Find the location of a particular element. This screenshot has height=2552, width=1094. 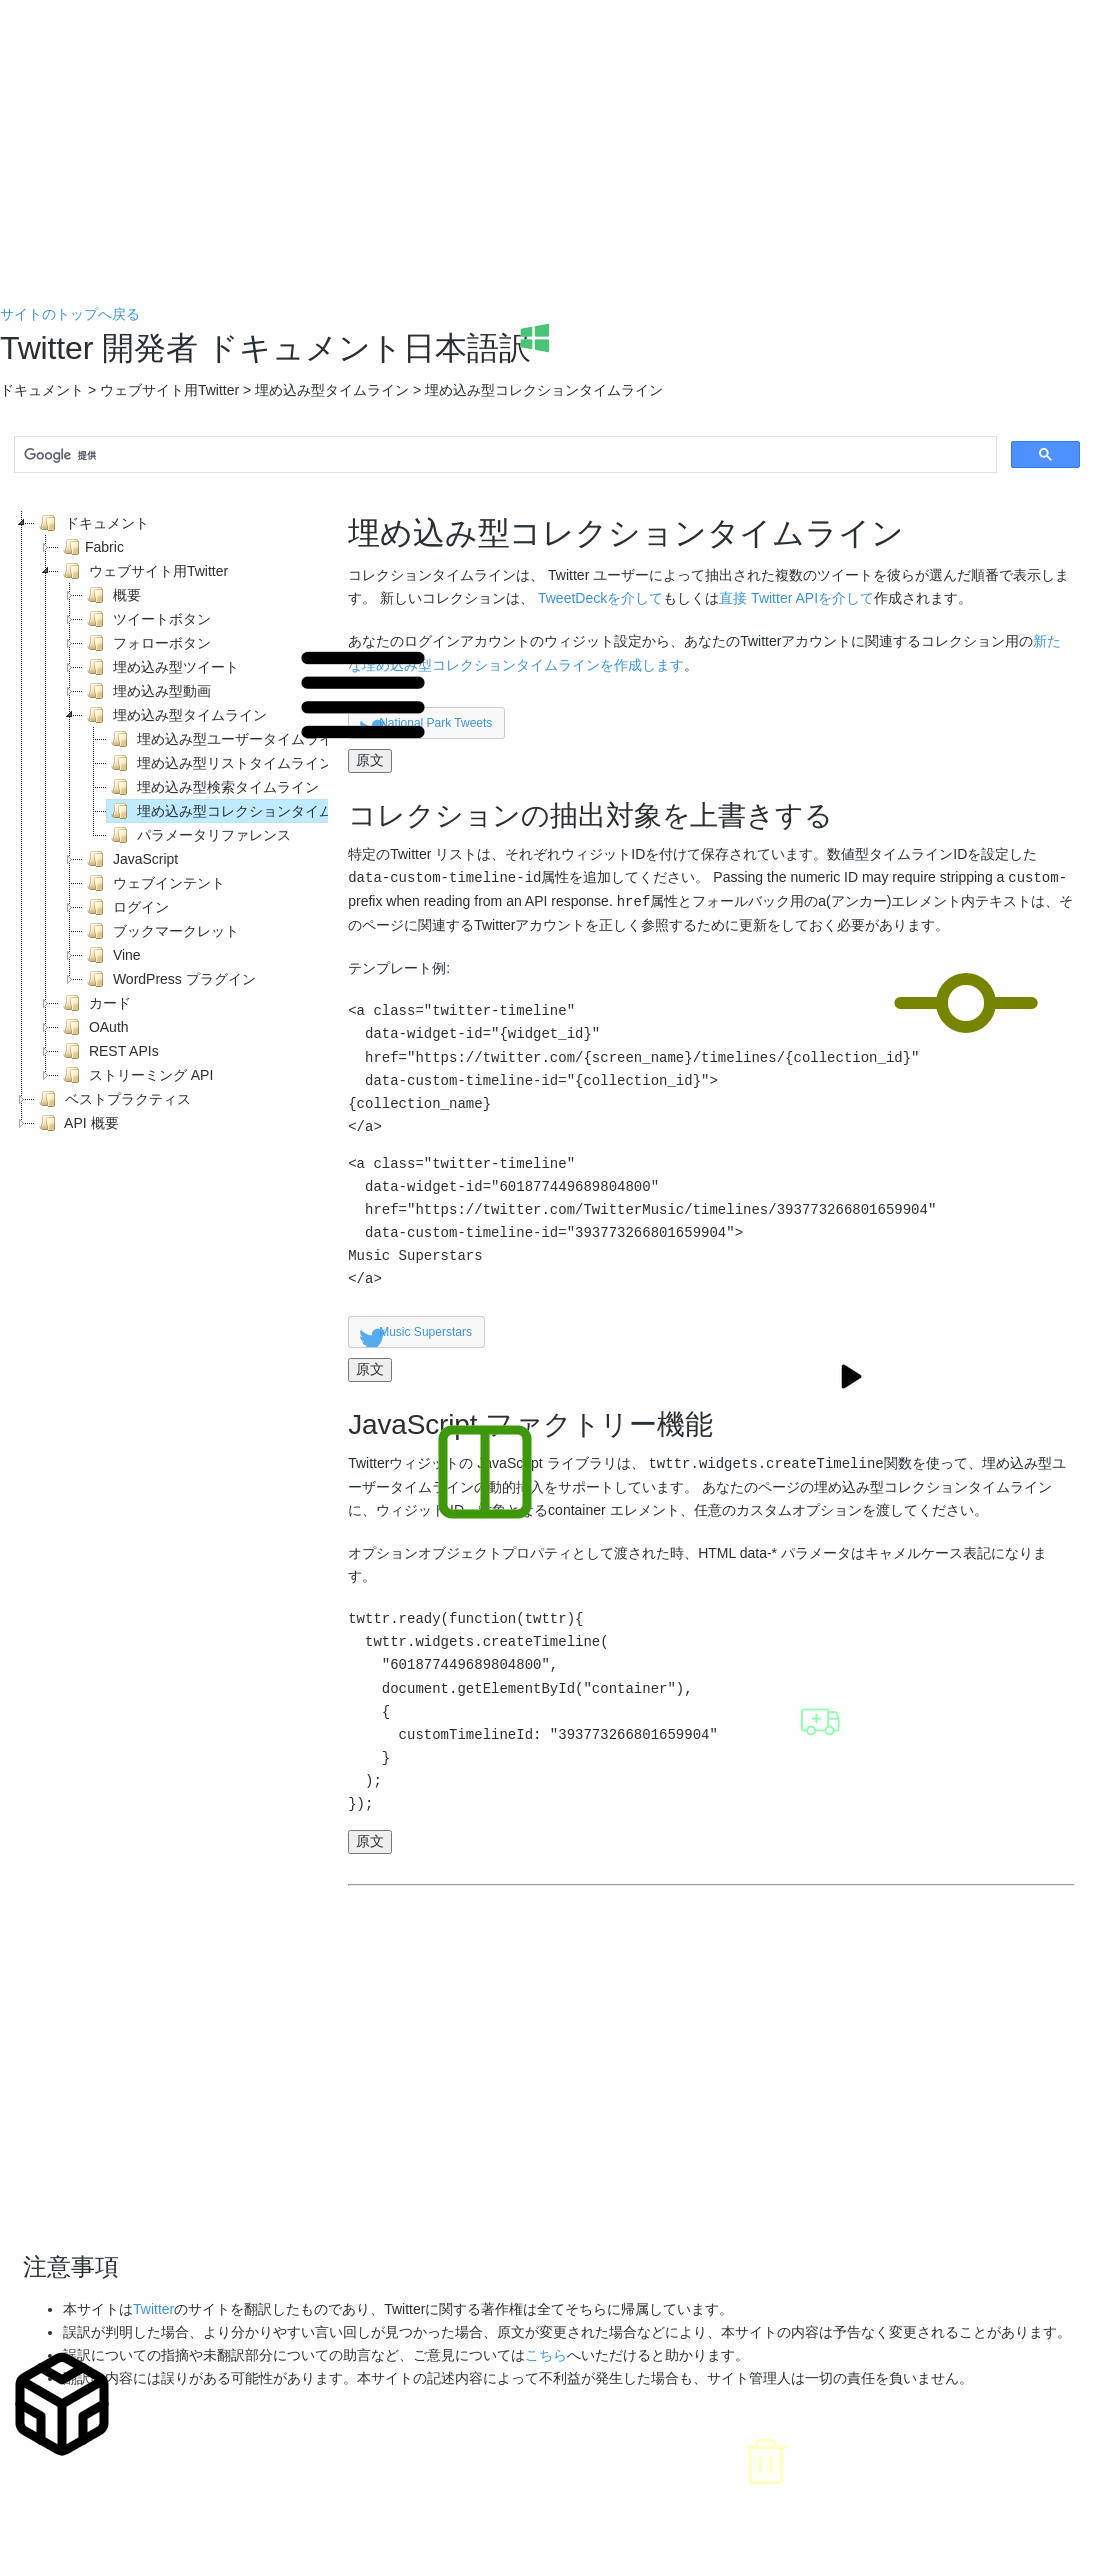

delete selected item is located at coordinates (766, 2463).